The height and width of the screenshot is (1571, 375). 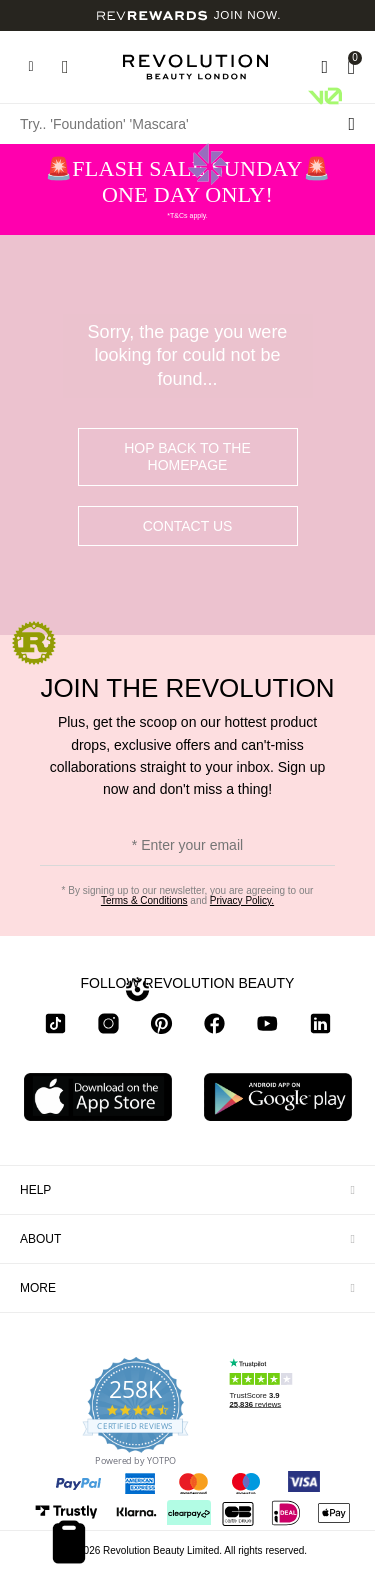 I want to click on open screenpal screen recording app, so click(x=137, y=989).